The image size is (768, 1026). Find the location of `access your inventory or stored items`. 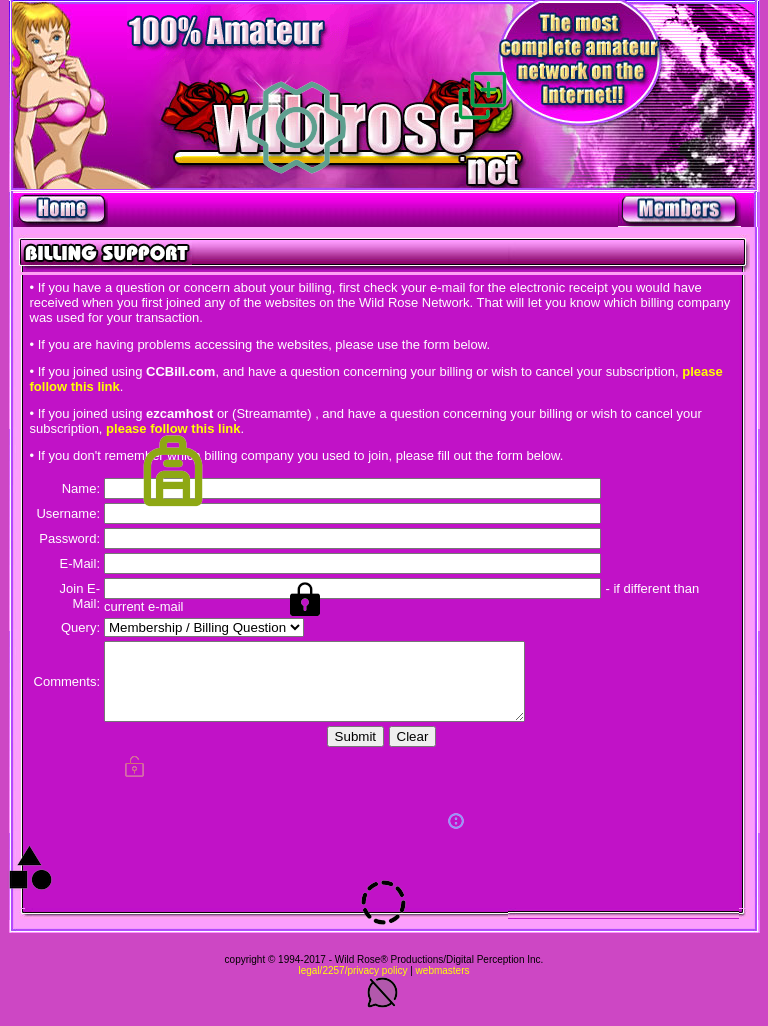

access your inventory or stored items is located at coordinates (173, 472).